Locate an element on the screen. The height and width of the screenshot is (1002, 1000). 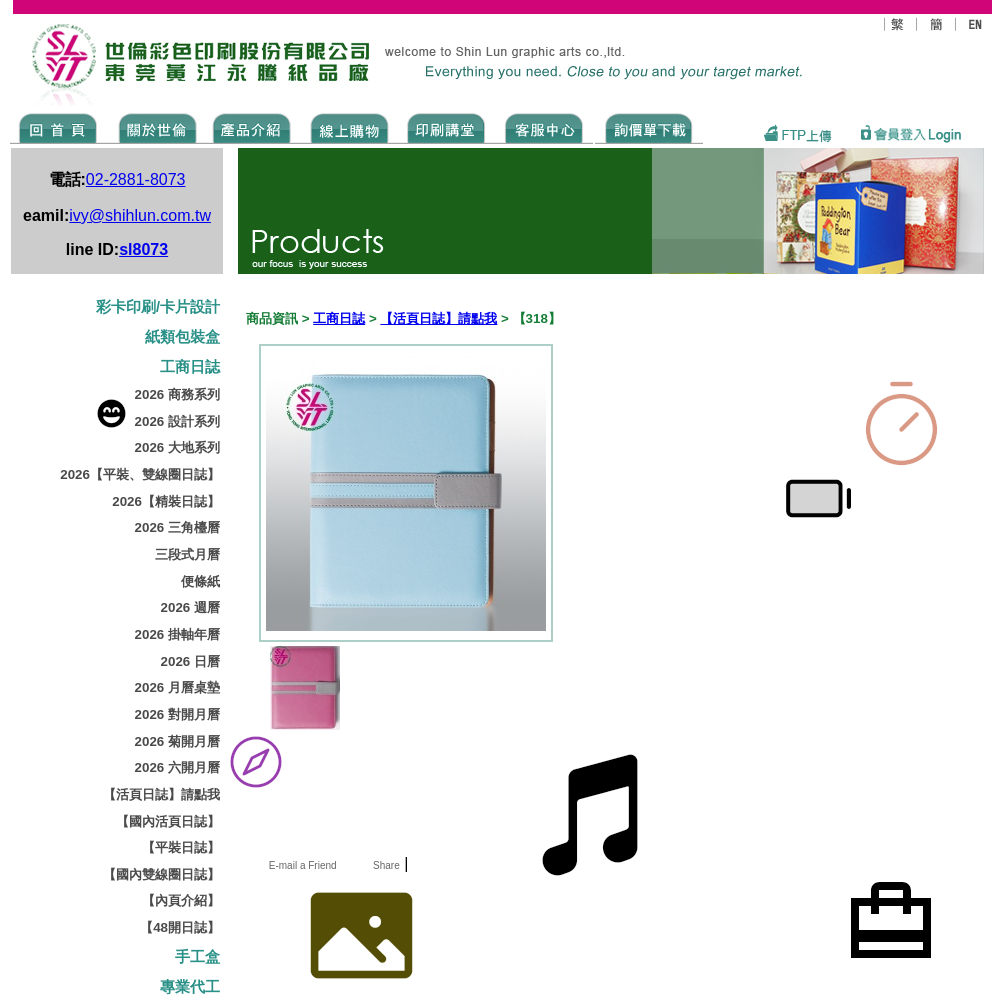
view image or photo is located at coordinates (361, 935).